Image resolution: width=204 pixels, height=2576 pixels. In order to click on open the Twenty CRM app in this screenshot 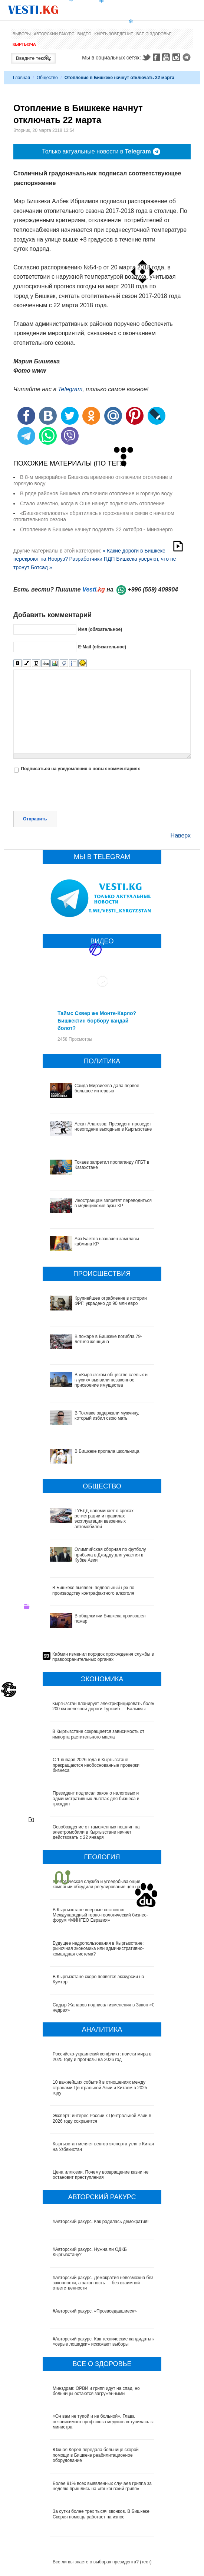, I will do `click(46, 1656)`.